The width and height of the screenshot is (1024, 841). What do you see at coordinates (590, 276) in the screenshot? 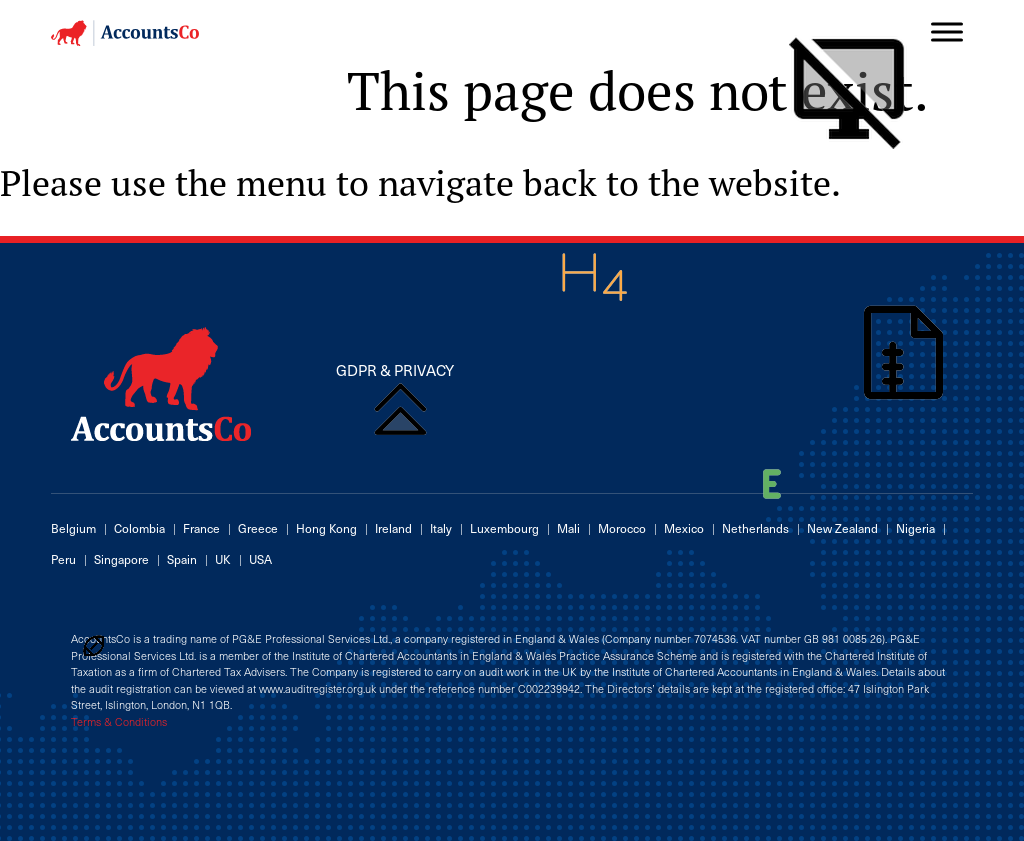
I see `format text as heading level 4` at bounding box center [590, 276].